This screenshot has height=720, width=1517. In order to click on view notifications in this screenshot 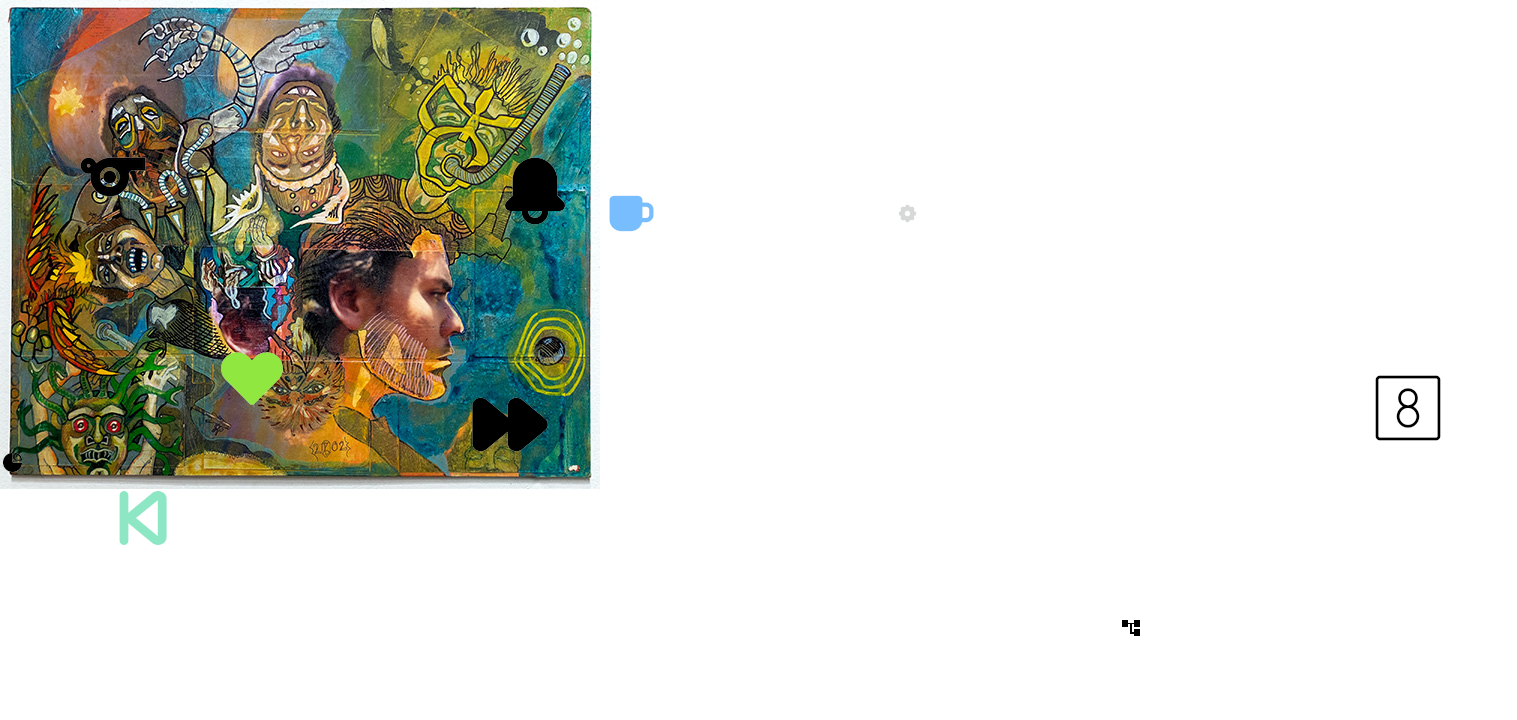, I will do `click(535, 191)`.